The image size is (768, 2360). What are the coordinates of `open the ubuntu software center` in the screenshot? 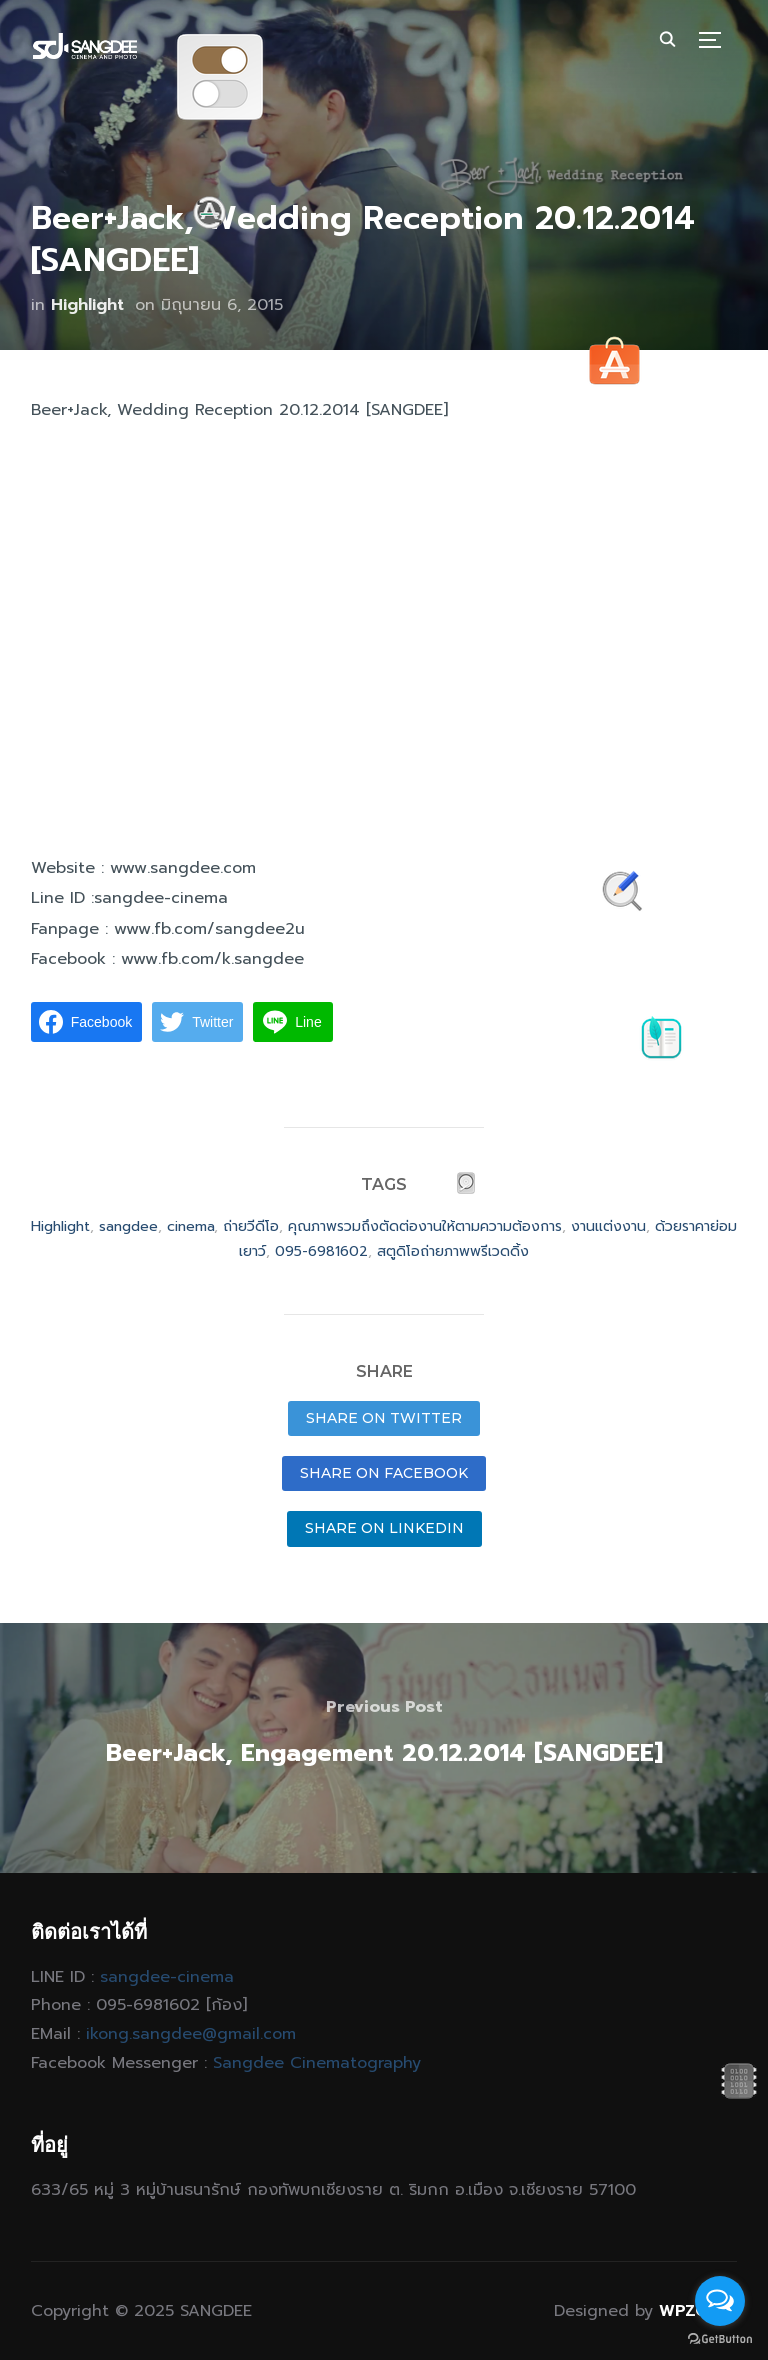 It's located at (614, 364).